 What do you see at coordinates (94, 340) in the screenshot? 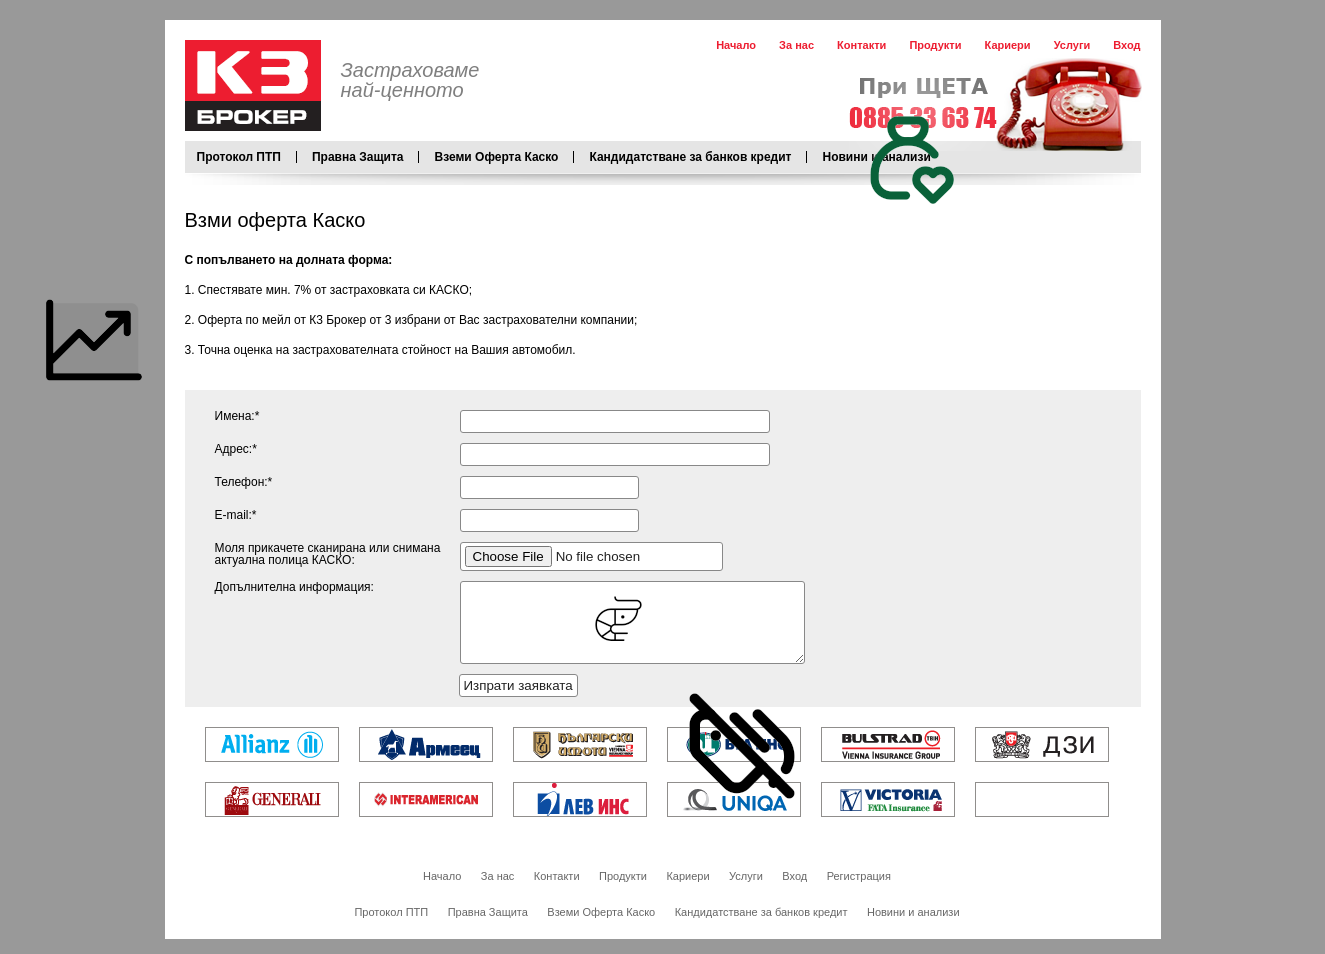
I see `view analytics or performance trends` at bounding box center [94, 340].